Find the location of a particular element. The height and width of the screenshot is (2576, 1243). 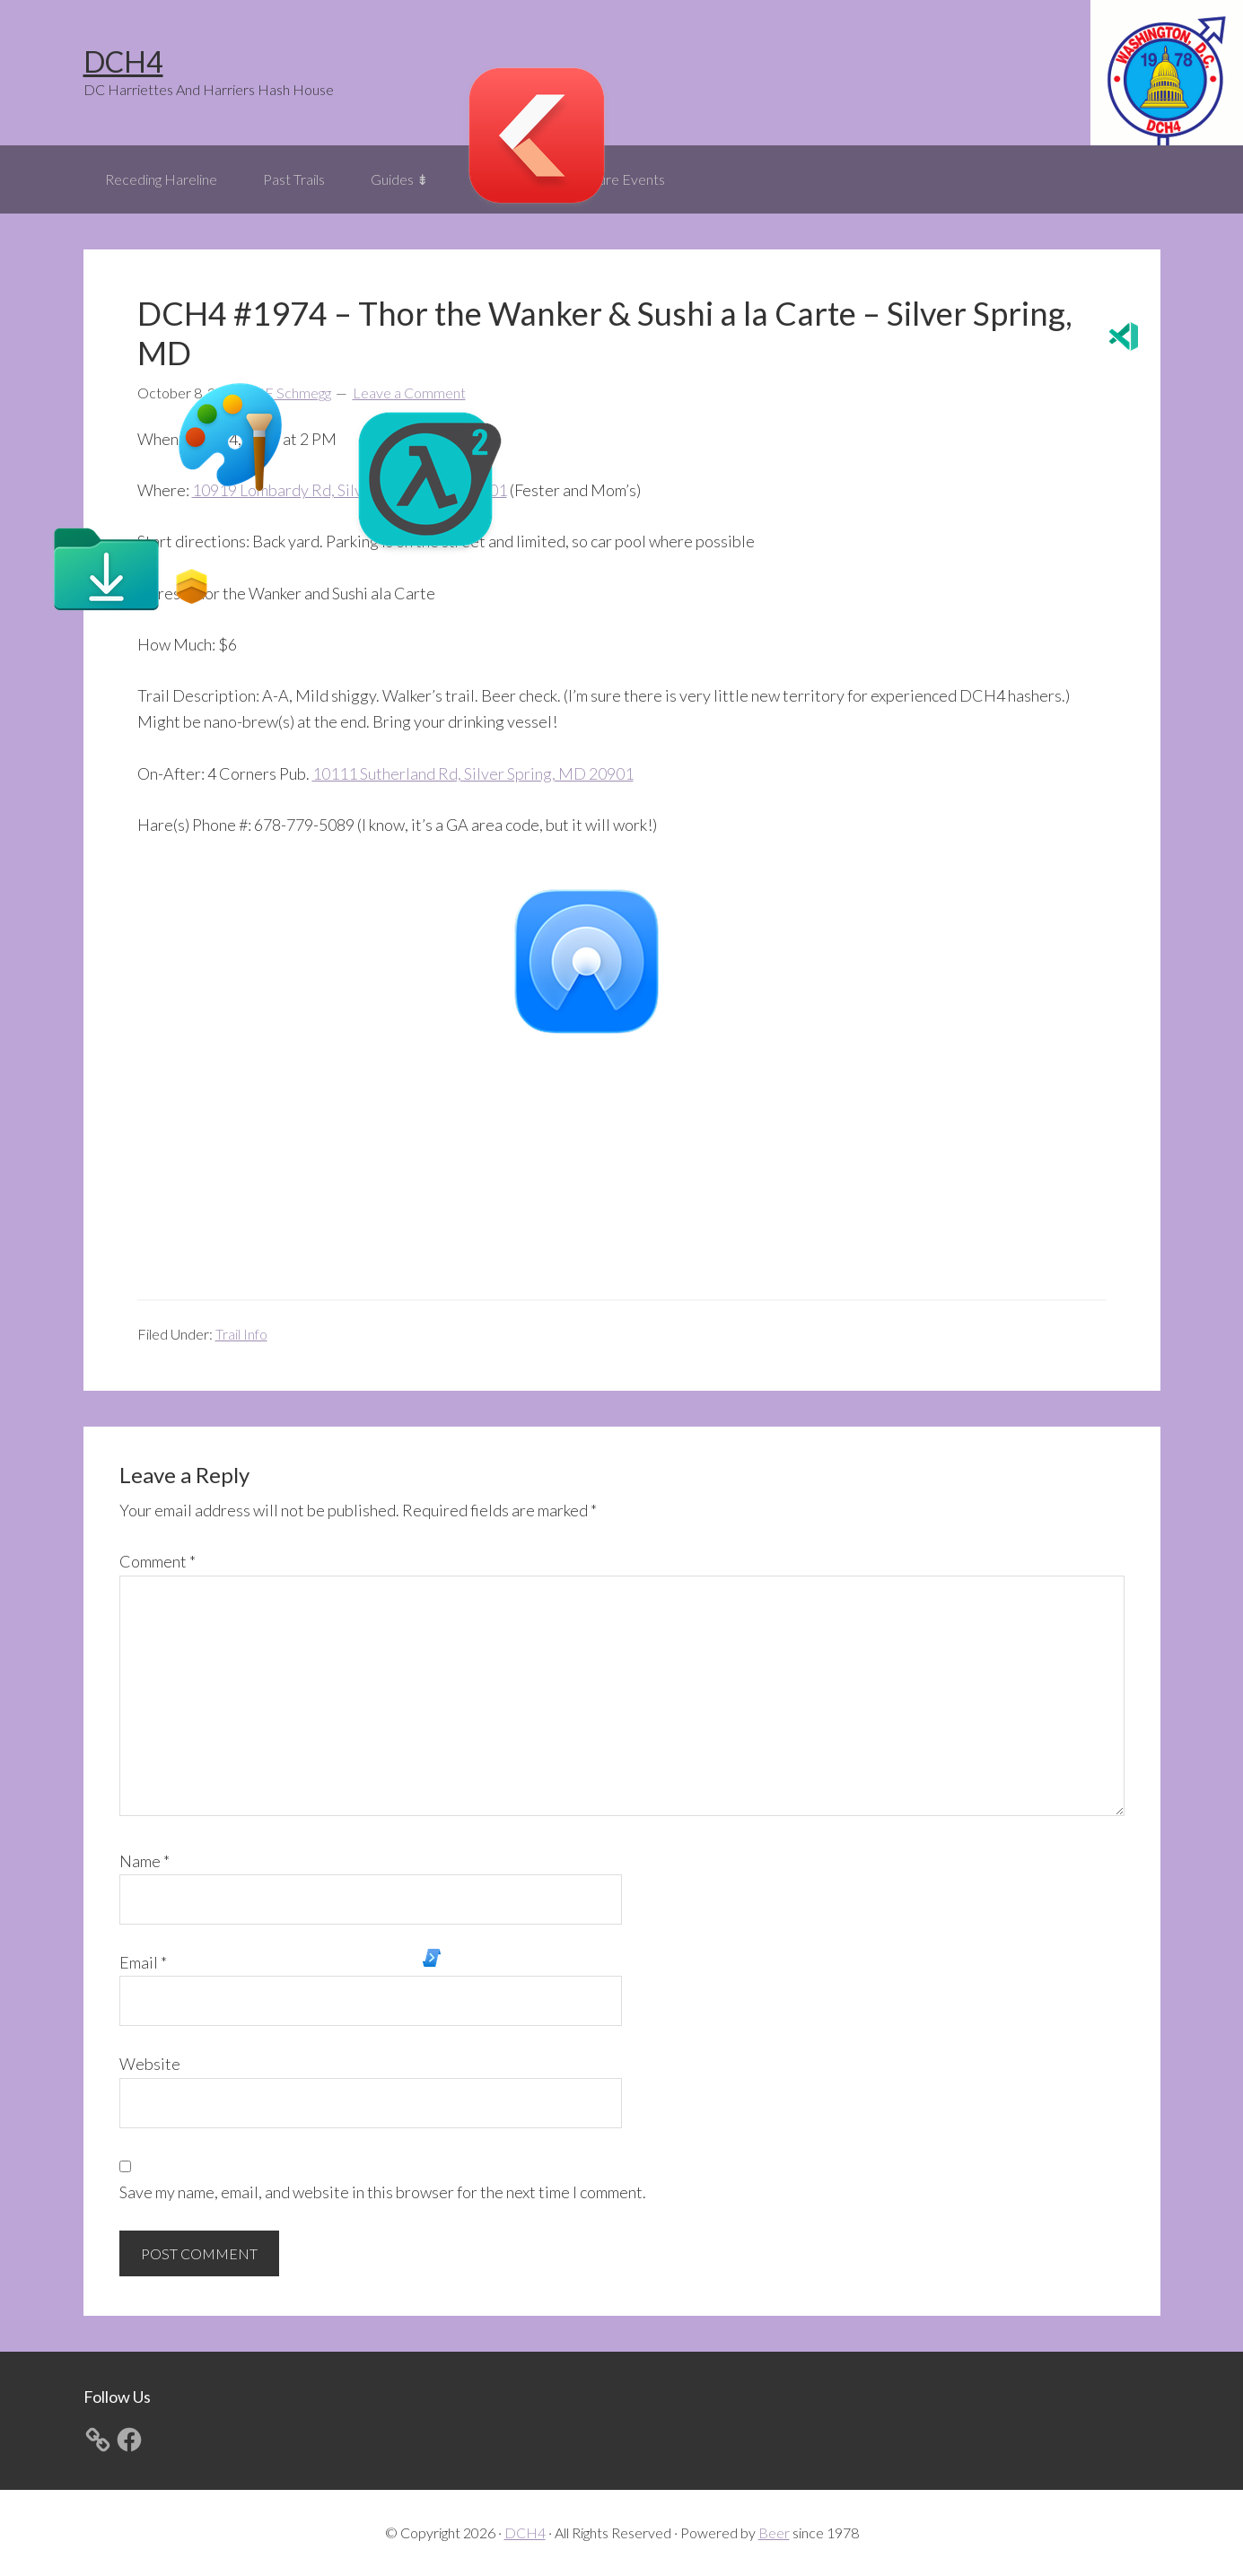

launch Half-Life 2: Lost Coast is located at coordinates (425, 479).